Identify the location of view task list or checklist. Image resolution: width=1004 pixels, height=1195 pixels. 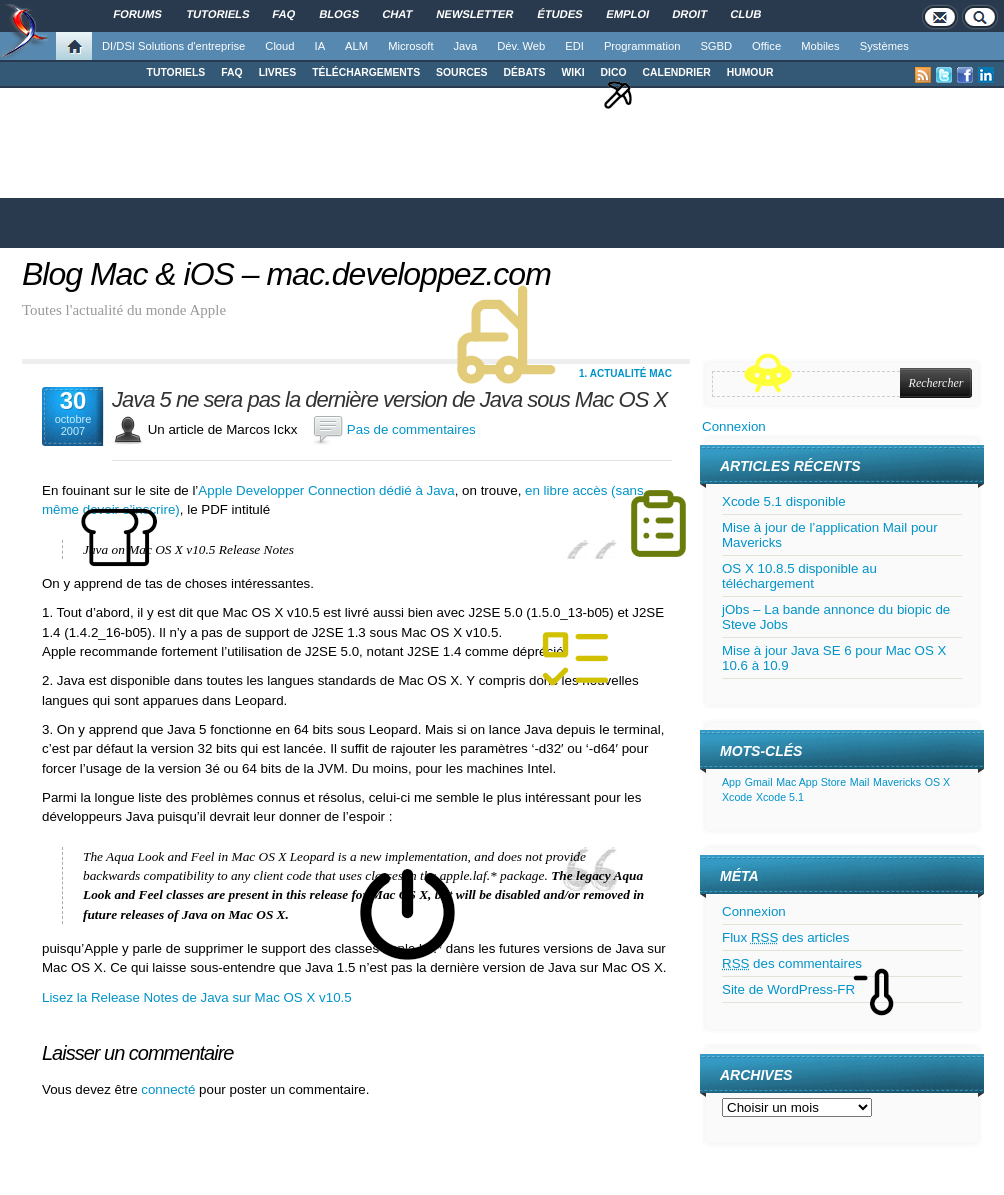
(658, 523).